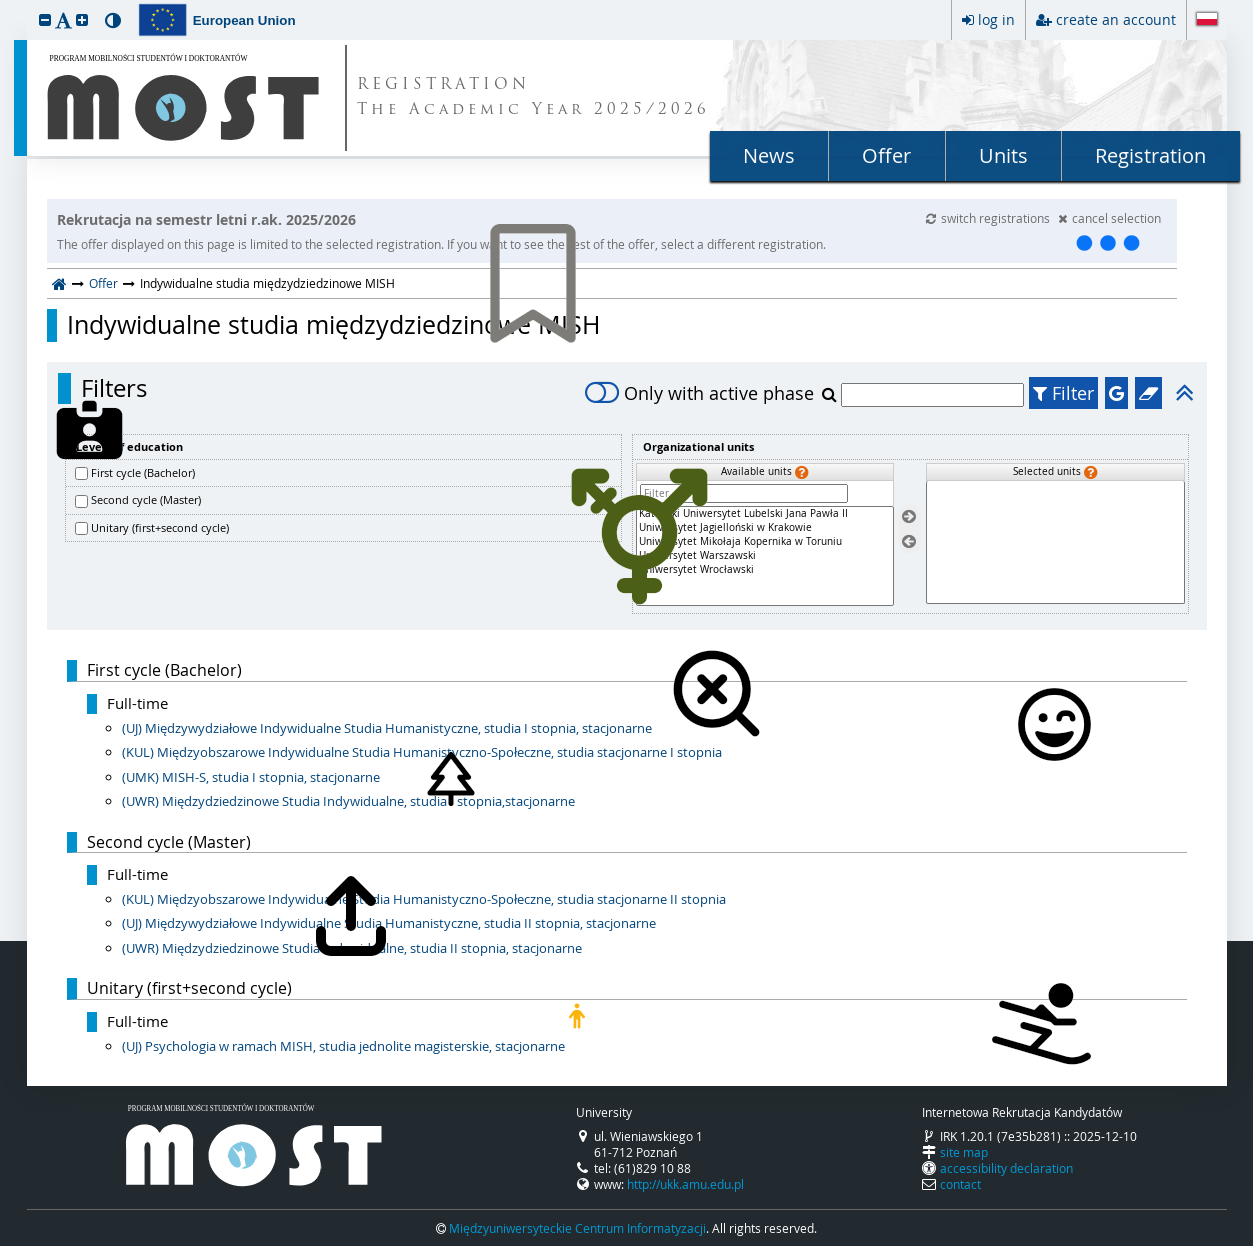  I want to click on indicates male gender option, so click(577, 1016).